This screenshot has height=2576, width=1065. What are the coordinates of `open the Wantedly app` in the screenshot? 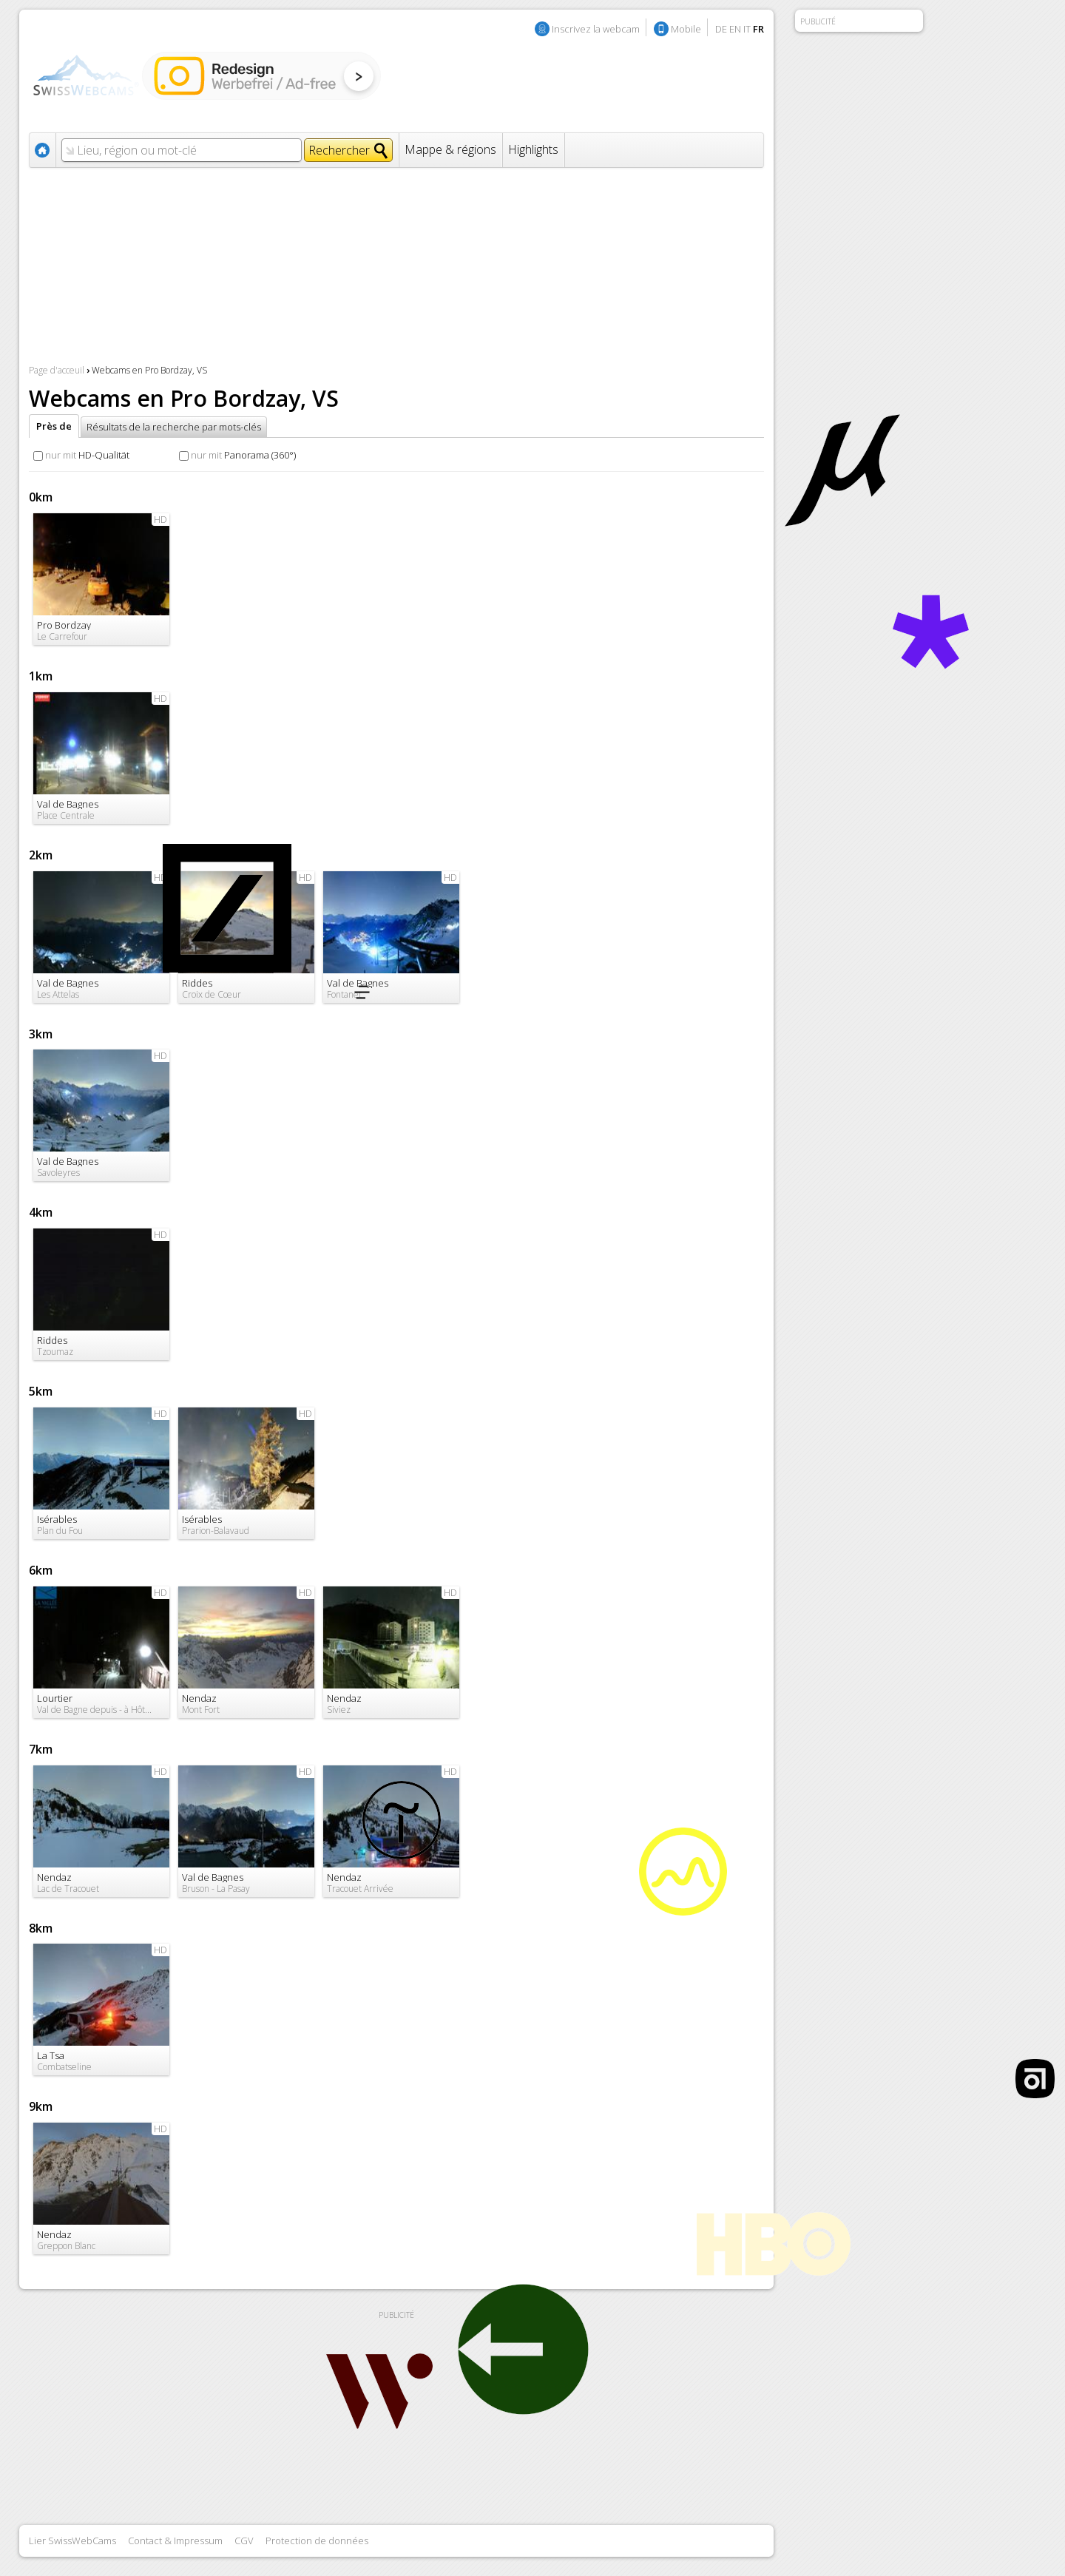 It's located at (379, 2391).